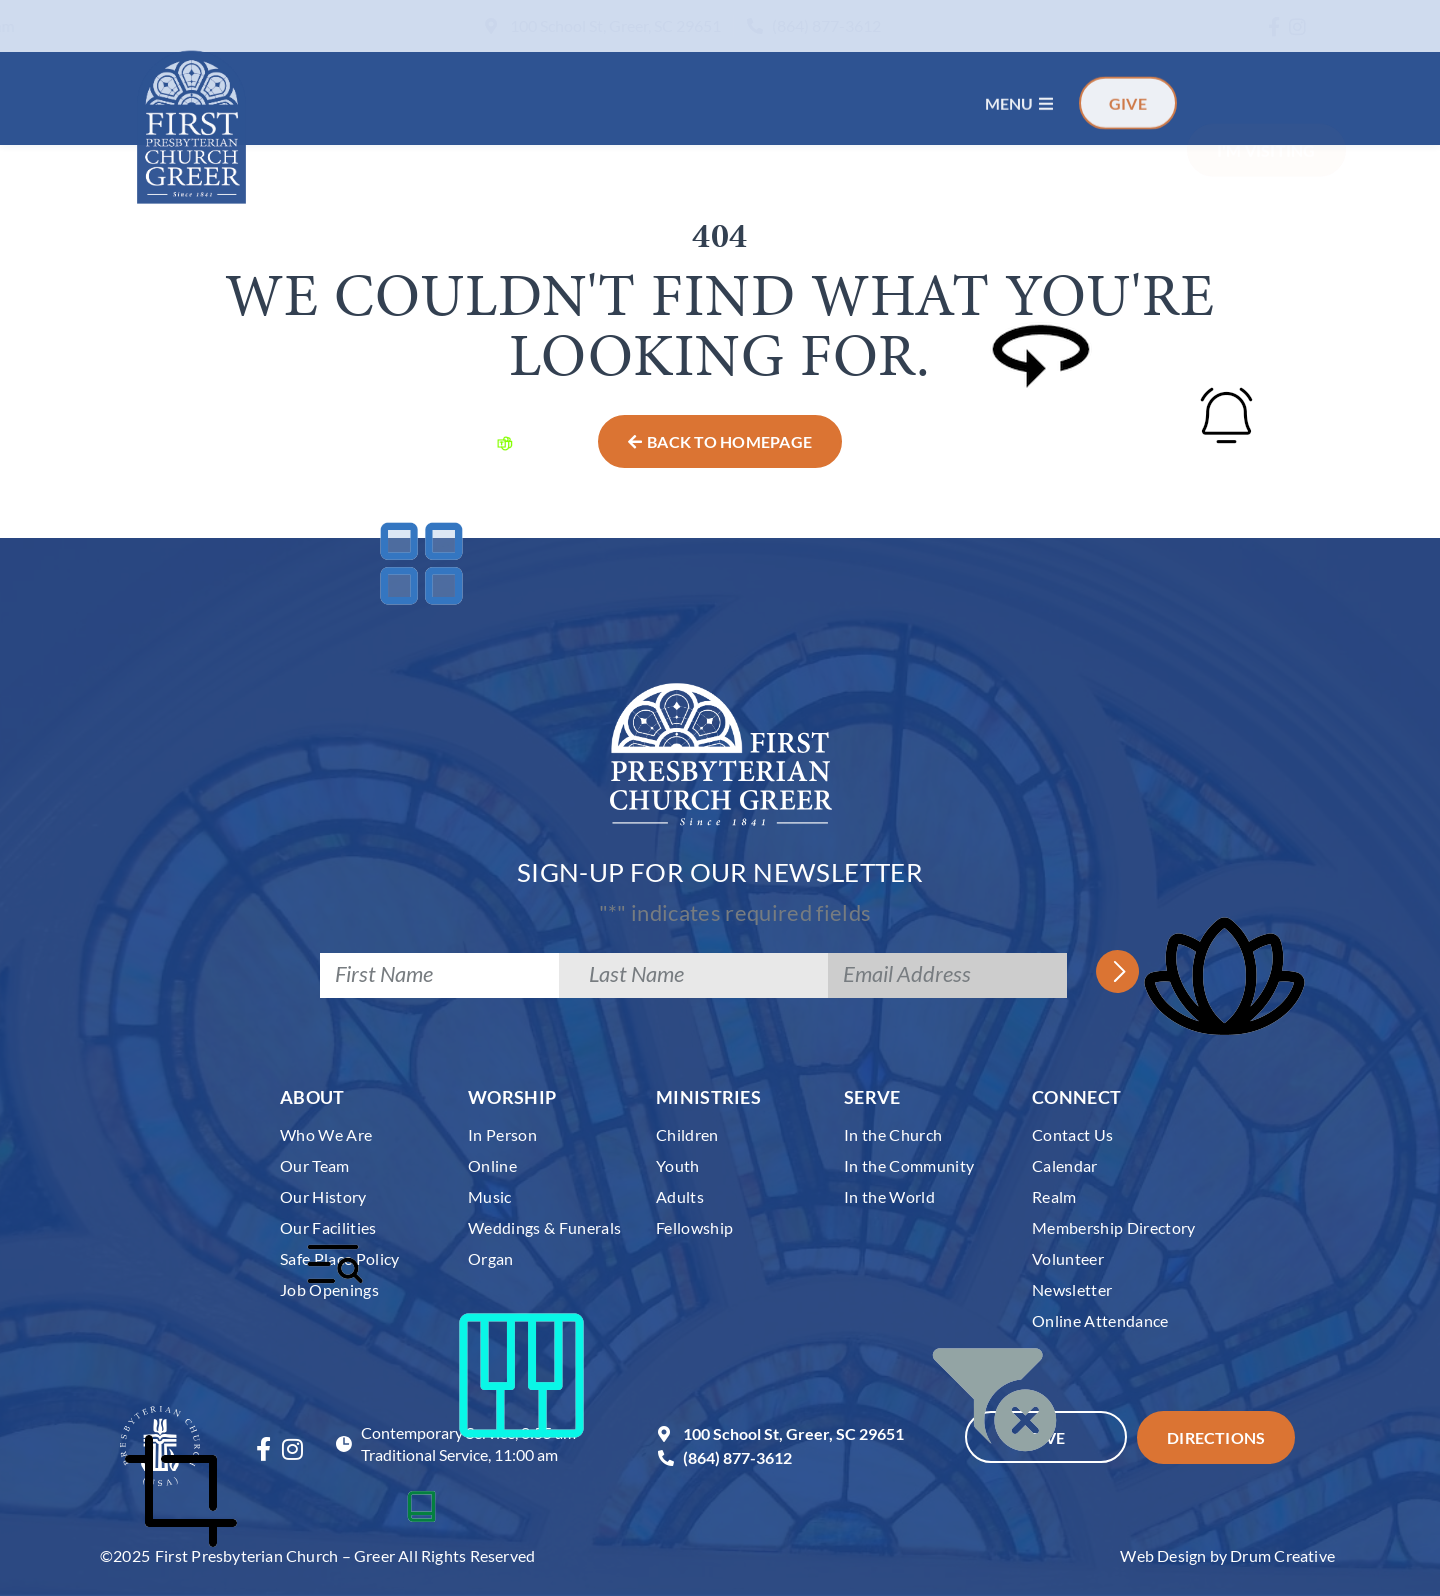 The width and height of the screenshot is (1440, 1596). I want to click on clear all active filters, so click(994, 1389).